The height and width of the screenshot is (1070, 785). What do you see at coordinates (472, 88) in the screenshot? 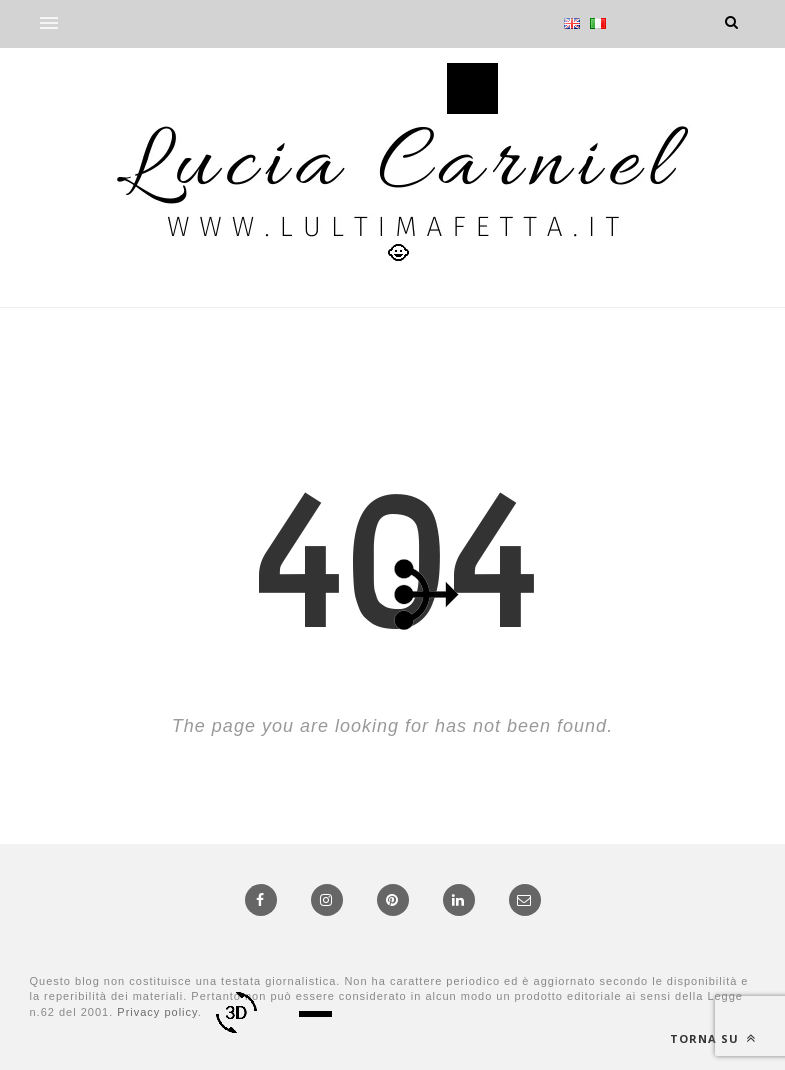
I see `stop media playback` at bounding box center [472, 88].